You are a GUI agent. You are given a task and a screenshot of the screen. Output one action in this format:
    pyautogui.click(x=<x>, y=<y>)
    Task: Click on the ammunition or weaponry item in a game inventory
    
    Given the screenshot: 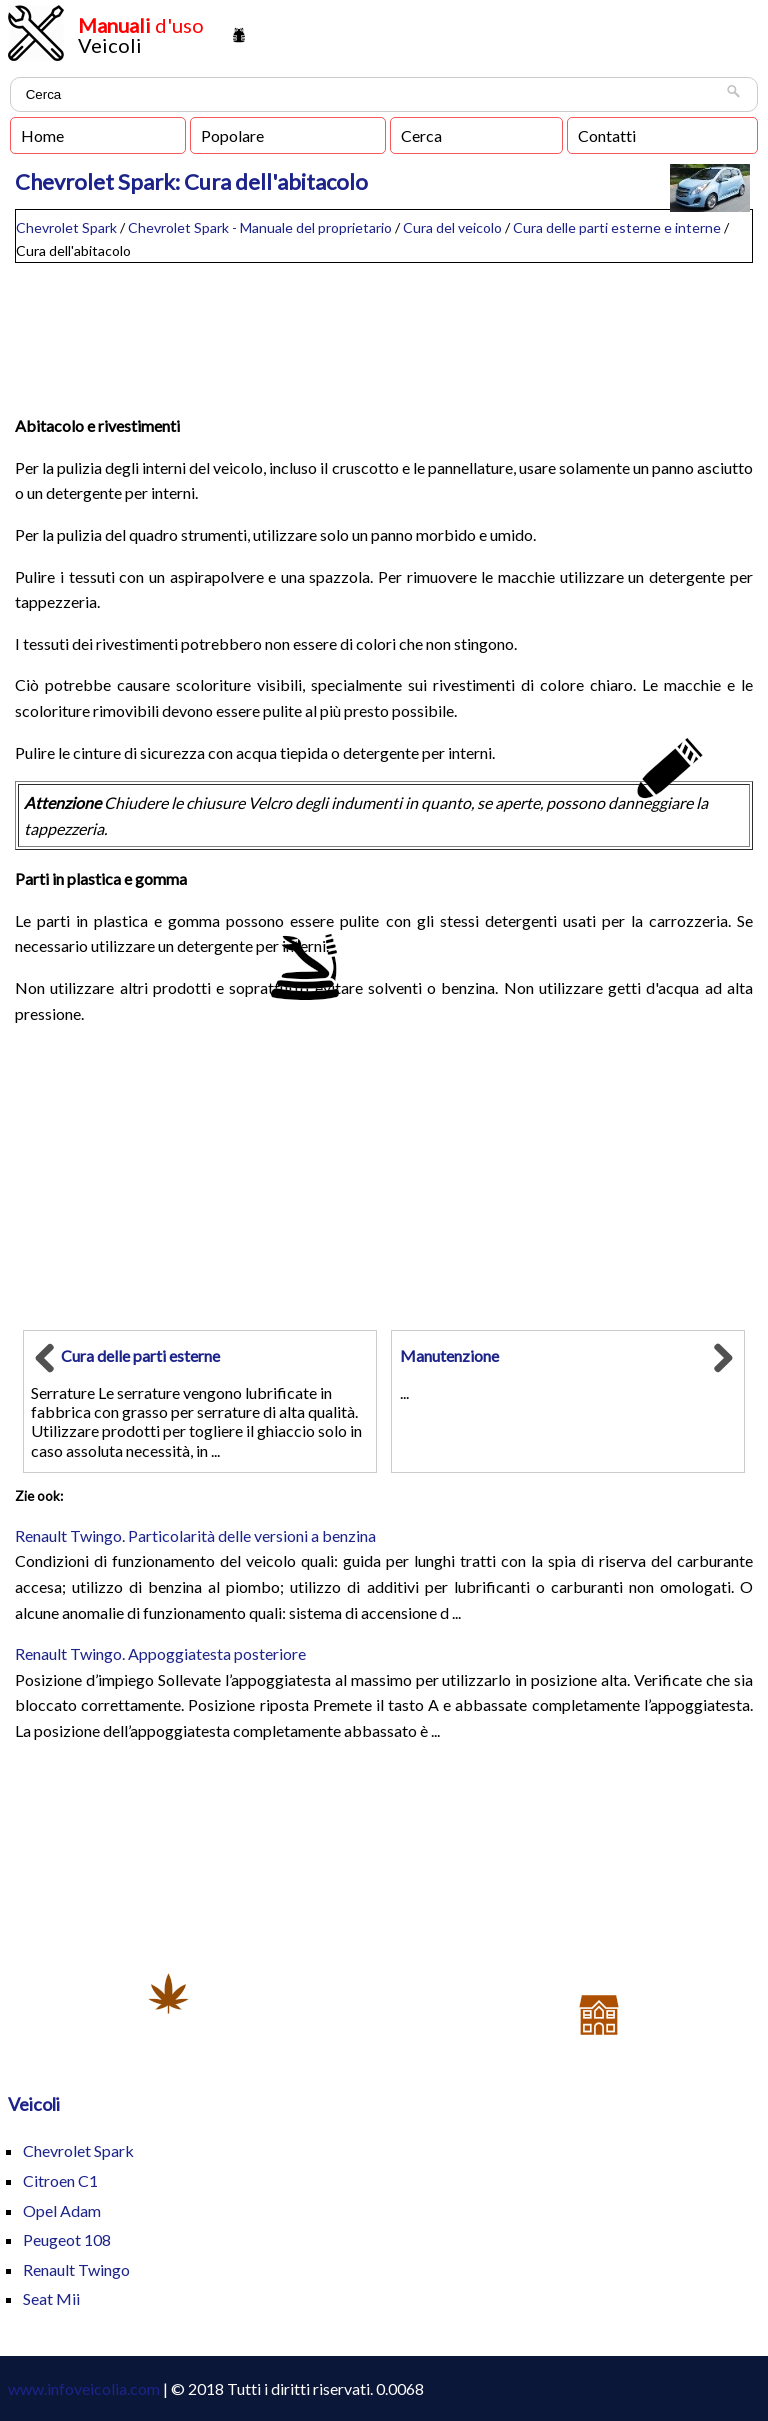 What is the action you would take?
    pyautogui.click(x=670, y=768)
    